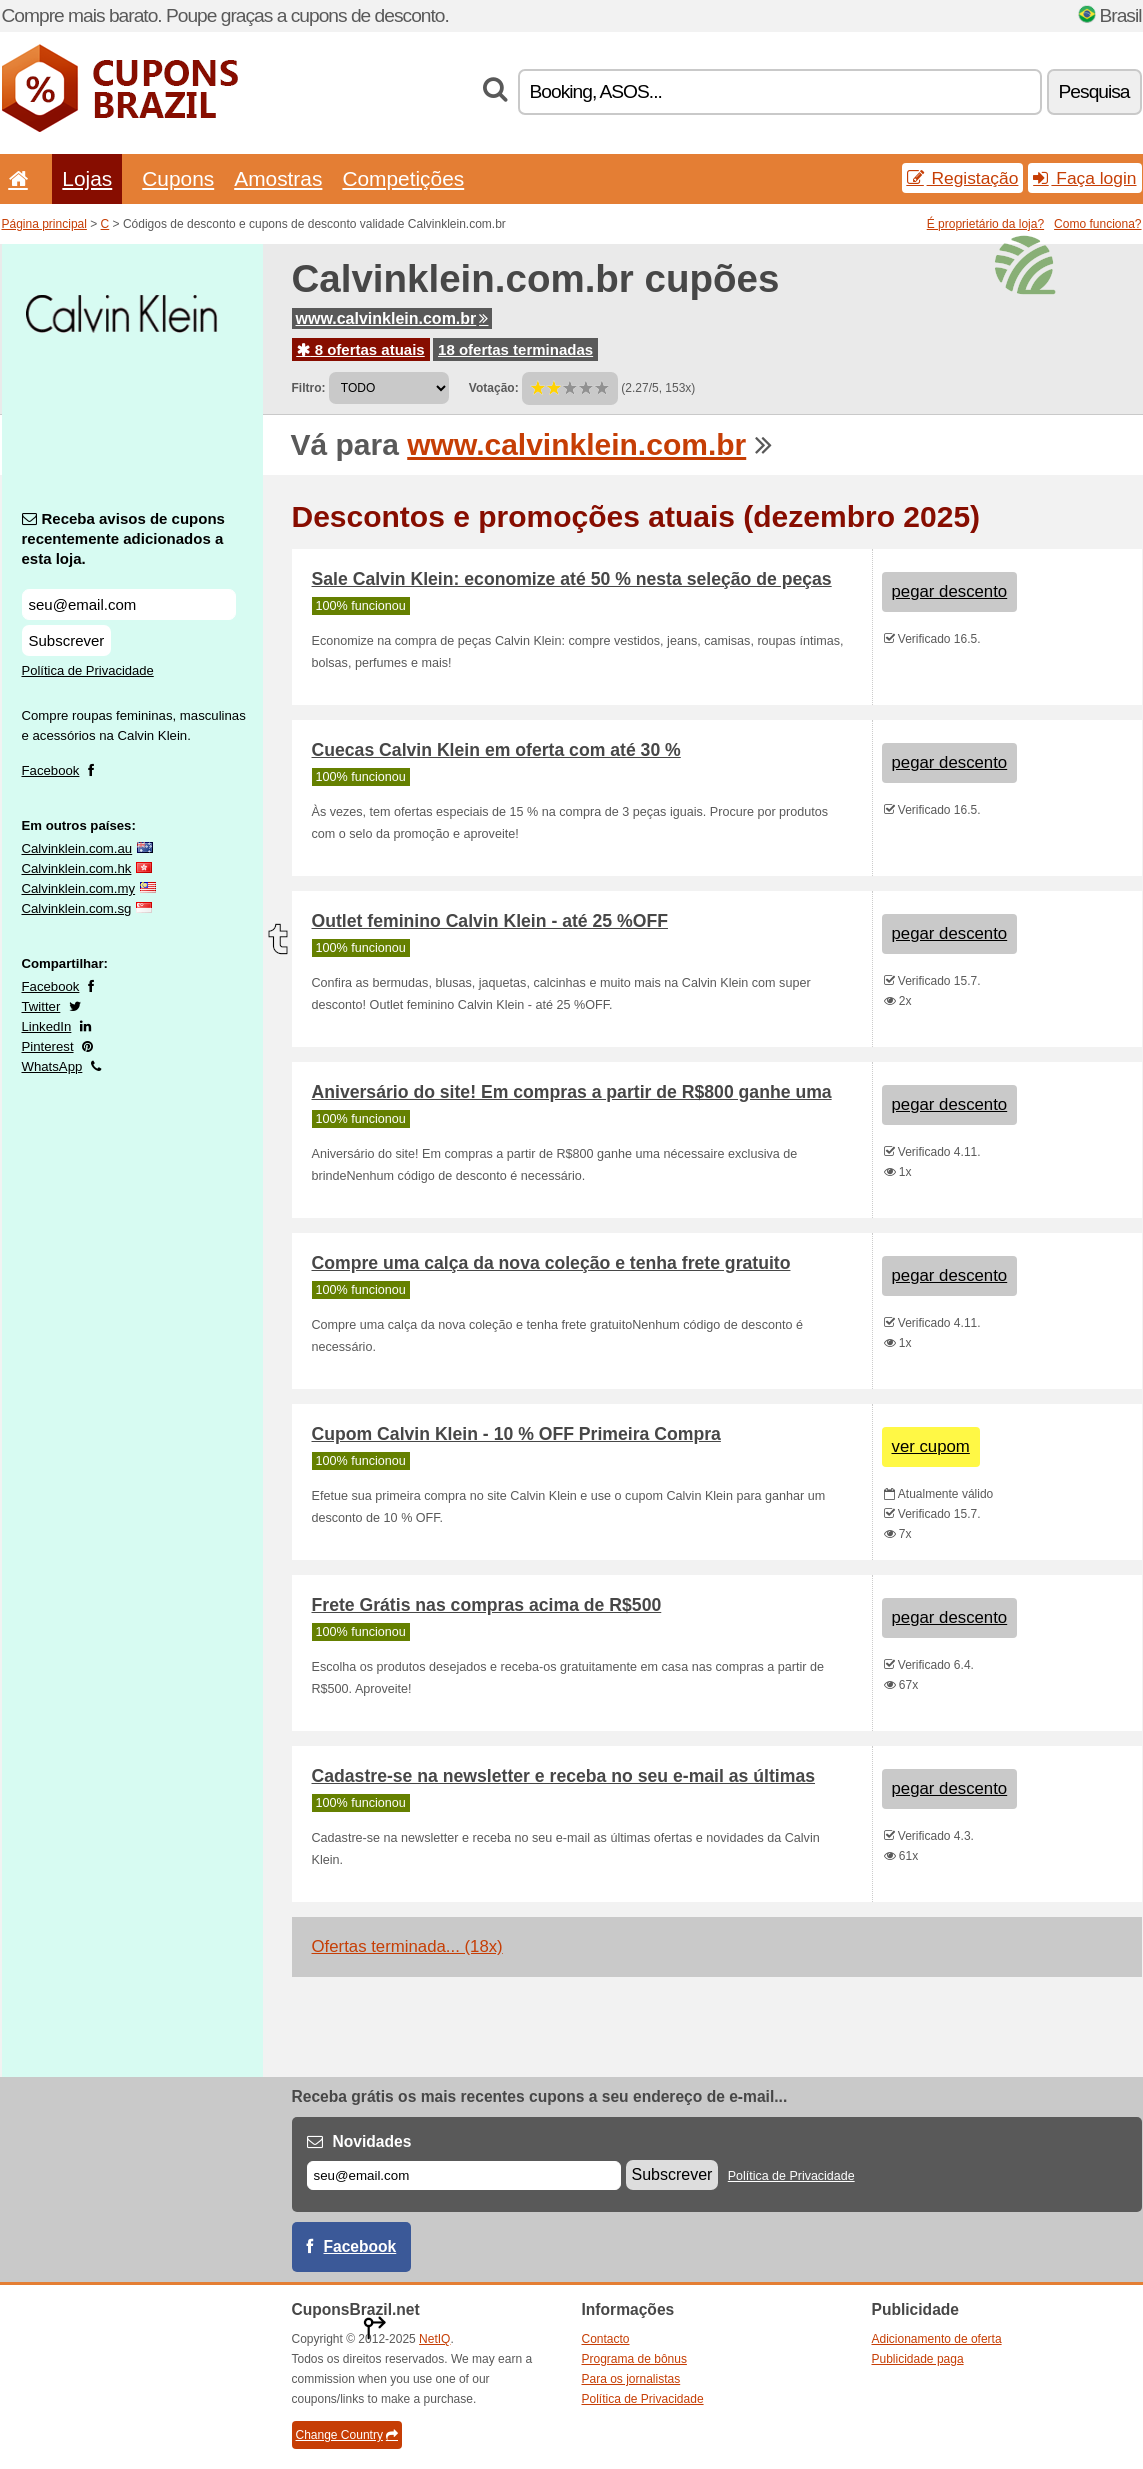  I want to click on take the right exit at the roundabout, so click(373, 2328).